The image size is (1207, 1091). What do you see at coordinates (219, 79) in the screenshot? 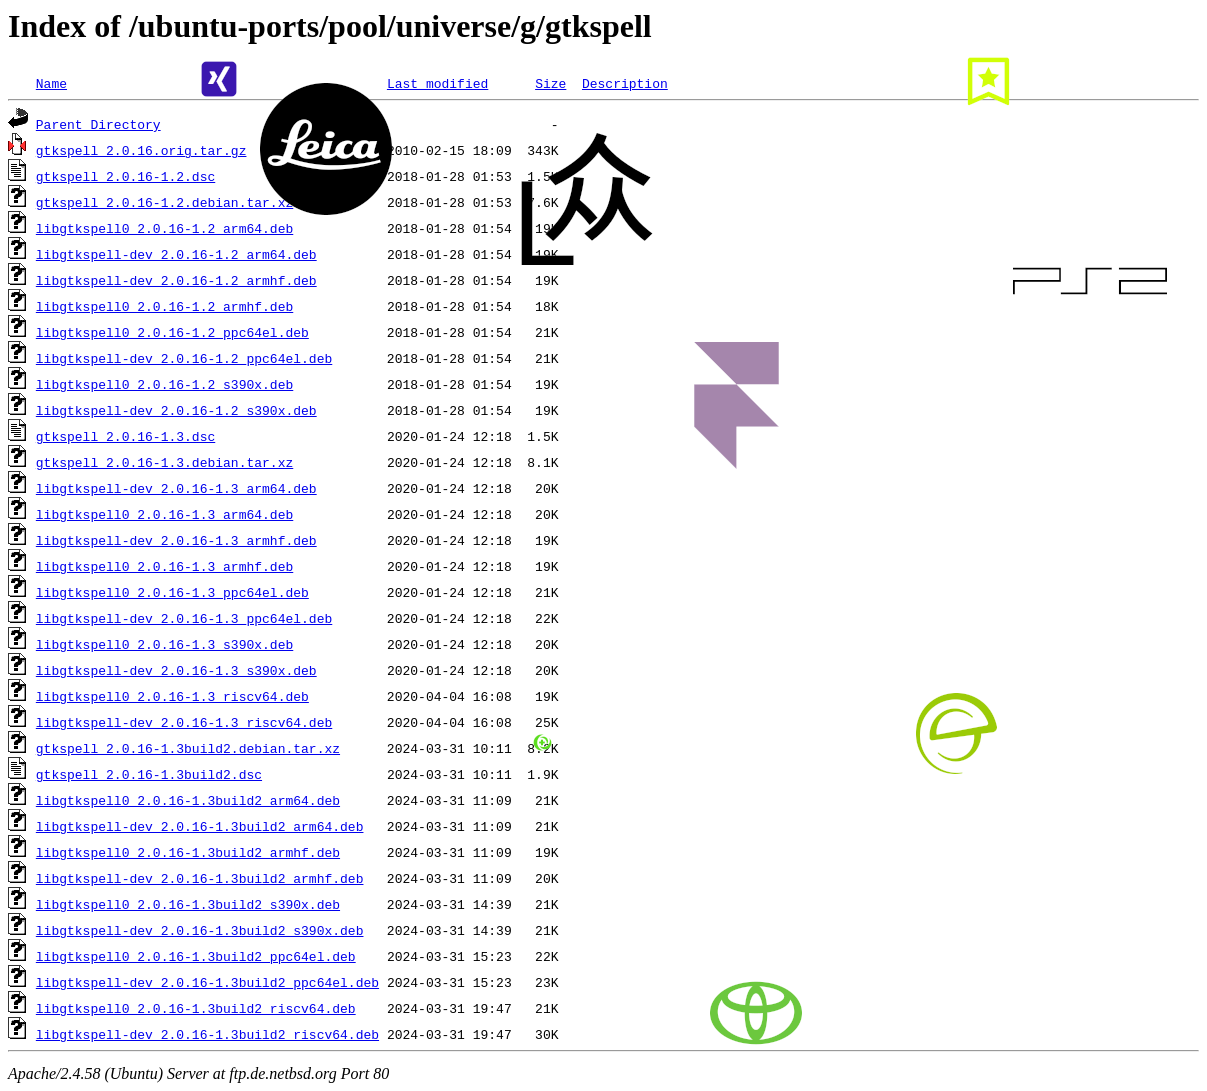
I see `open xing profile or app` at bounding box center [219, 79].